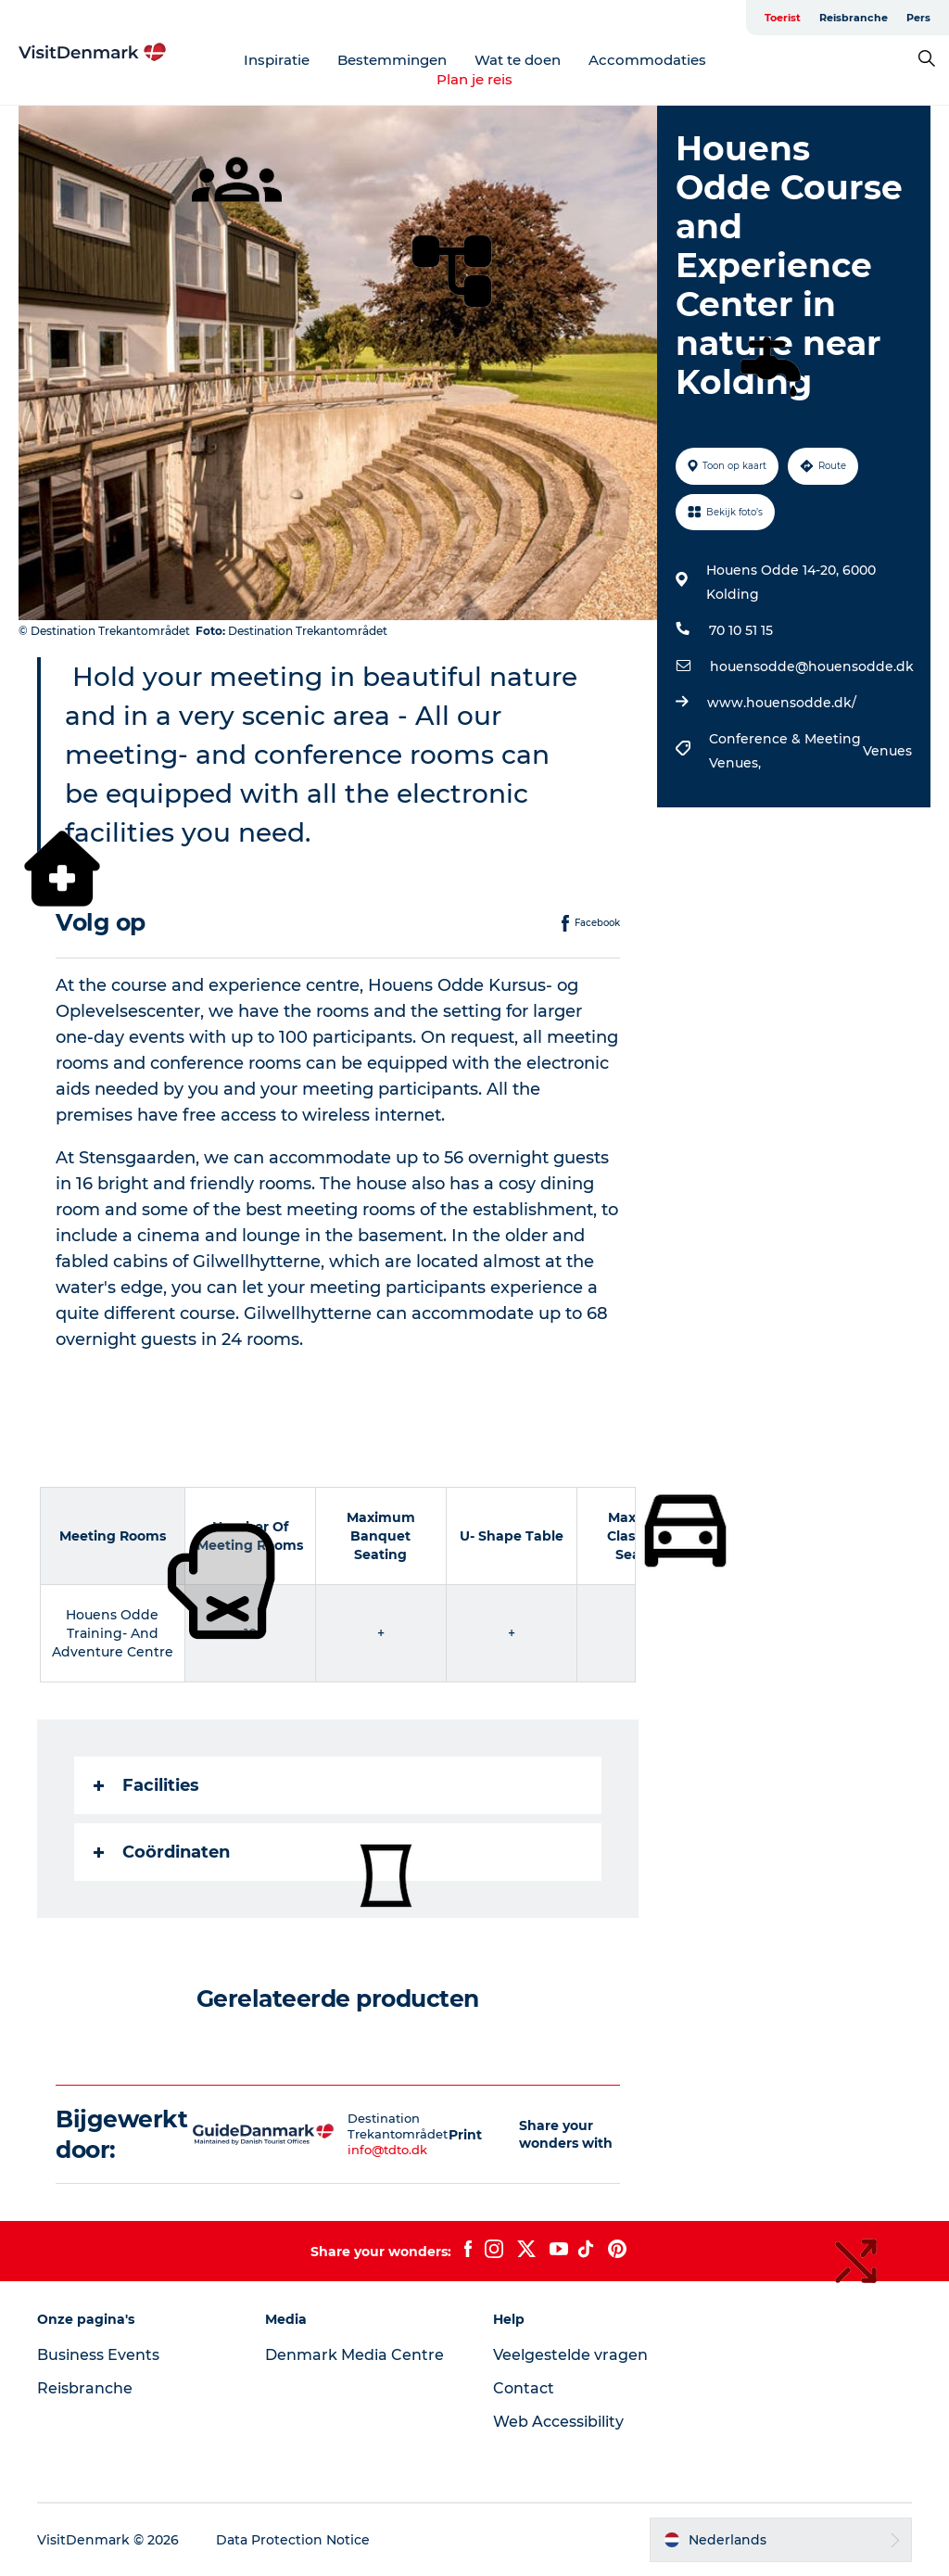  What do you see at coordinates (62, 869) in the screenshot?
I see `access home healthcare services` at bounding box center [62, 869].